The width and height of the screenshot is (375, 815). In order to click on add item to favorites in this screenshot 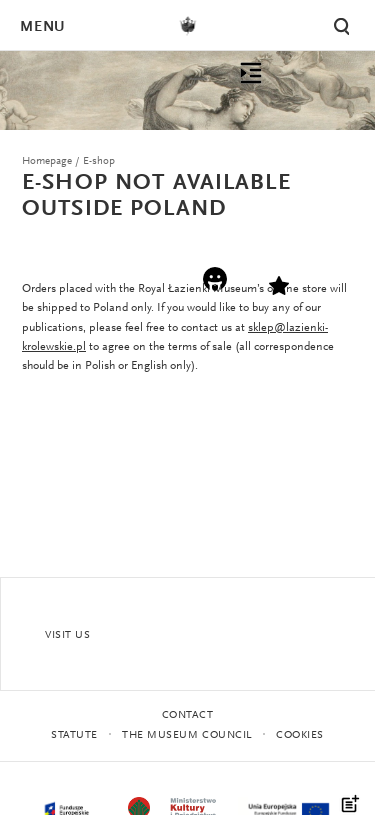, I will do `click(279, 286)`.